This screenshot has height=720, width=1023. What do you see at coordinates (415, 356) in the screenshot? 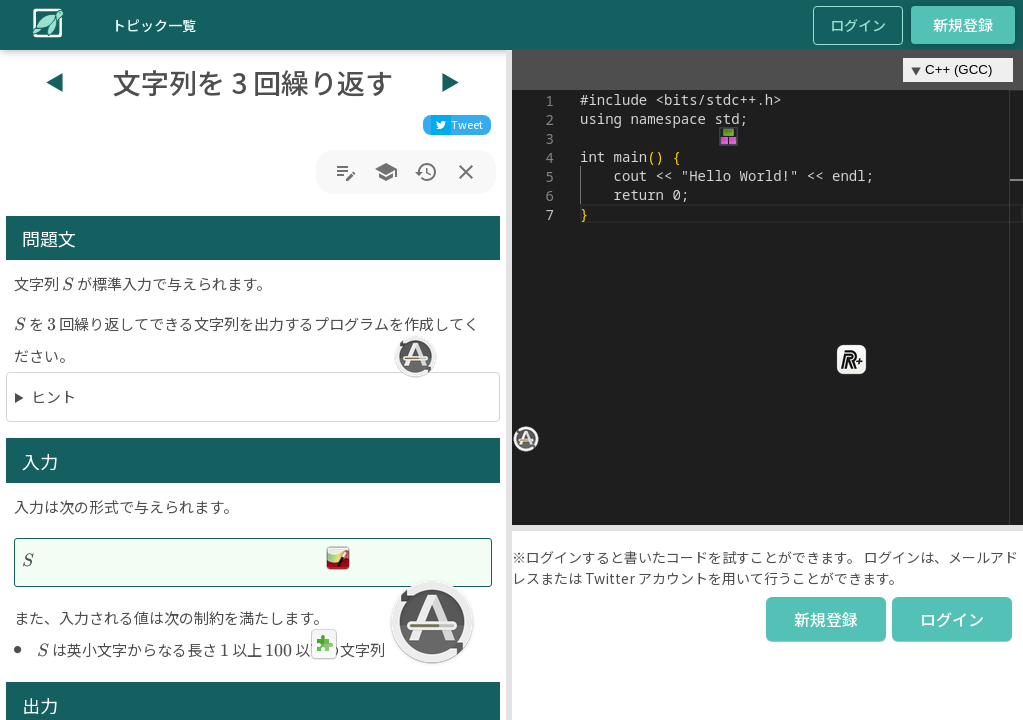
I see `open the software update manager` at bounding box center [415, 356].